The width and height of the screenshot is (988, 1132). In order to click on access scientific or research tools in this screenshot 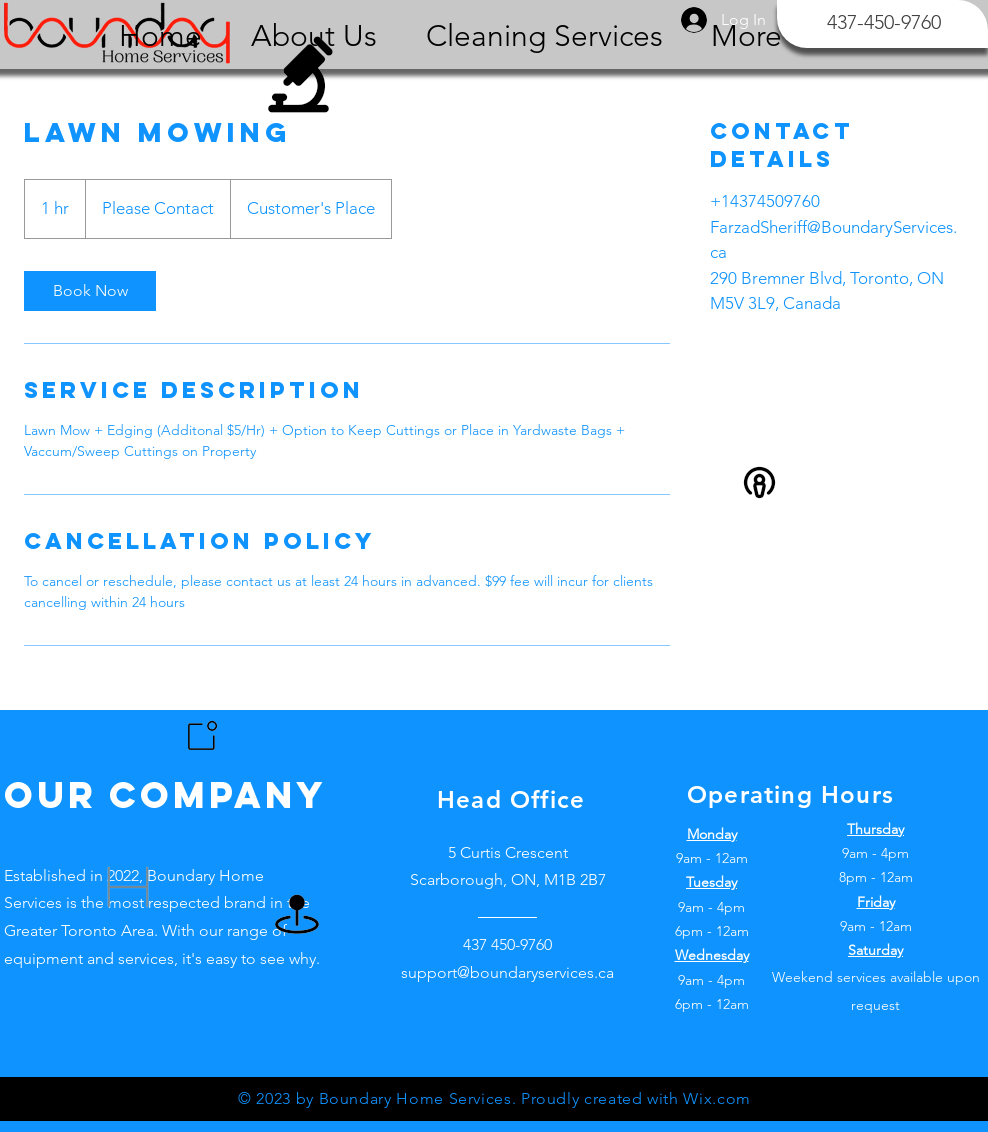, I will do `click(298, 74)`.